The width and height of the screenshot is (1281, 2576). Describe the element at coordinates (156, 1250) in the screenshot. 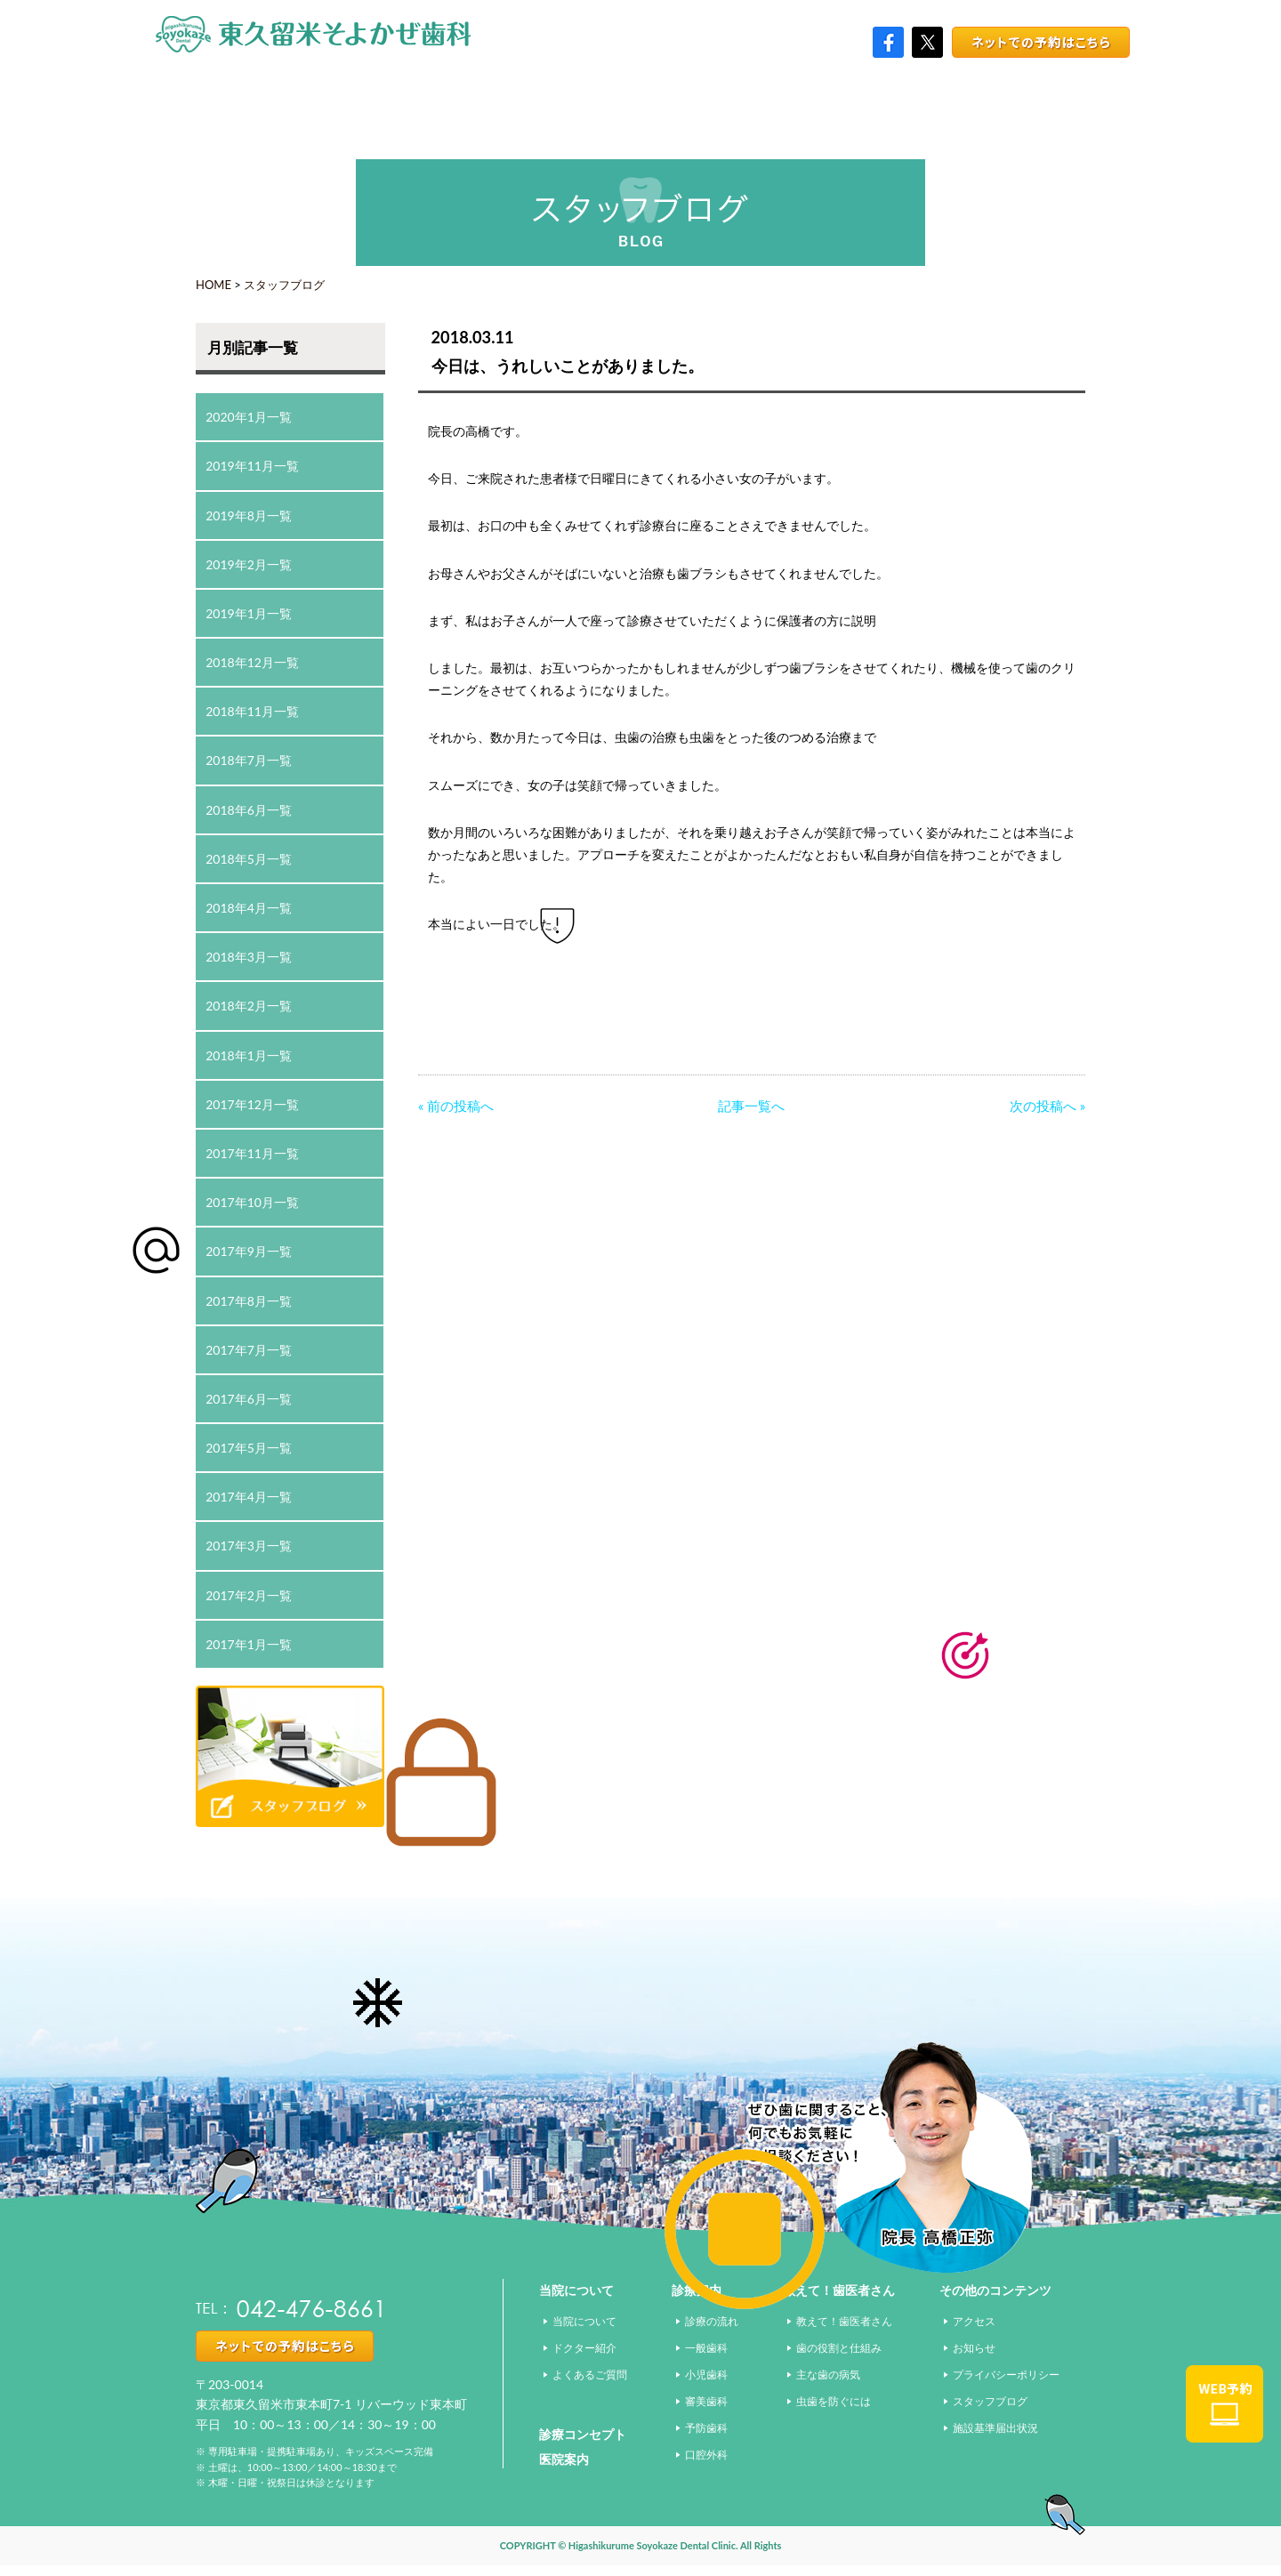

I see `mention or tag a user` at that location.